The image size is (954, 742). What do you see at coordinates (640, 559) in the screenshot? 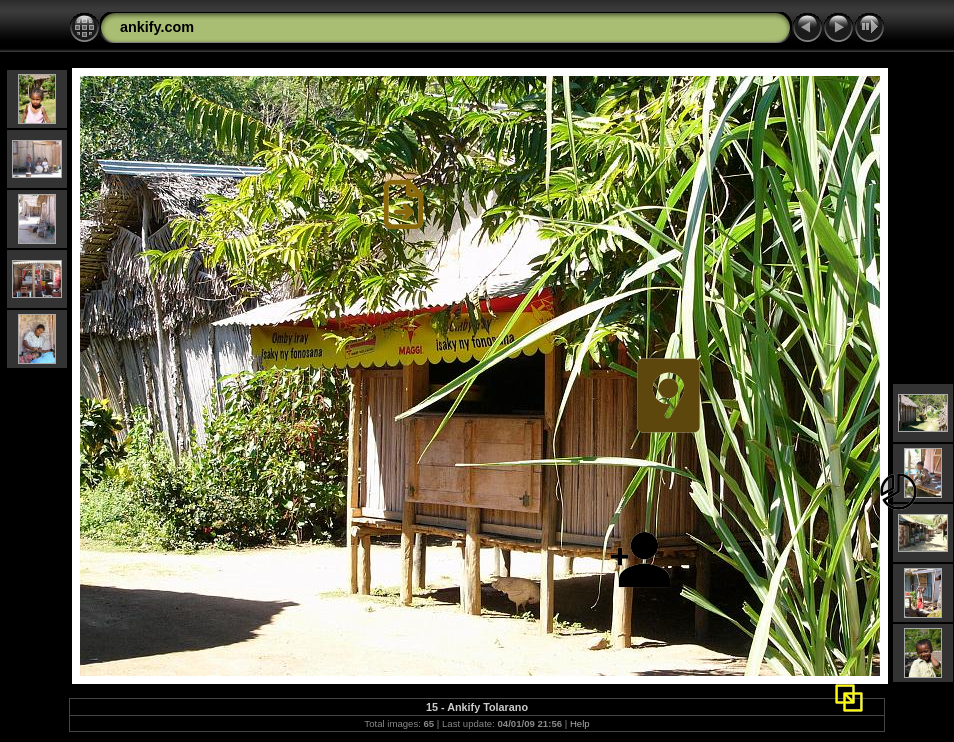
I see `add a new contact or friend` at bounding box center [640, 559].